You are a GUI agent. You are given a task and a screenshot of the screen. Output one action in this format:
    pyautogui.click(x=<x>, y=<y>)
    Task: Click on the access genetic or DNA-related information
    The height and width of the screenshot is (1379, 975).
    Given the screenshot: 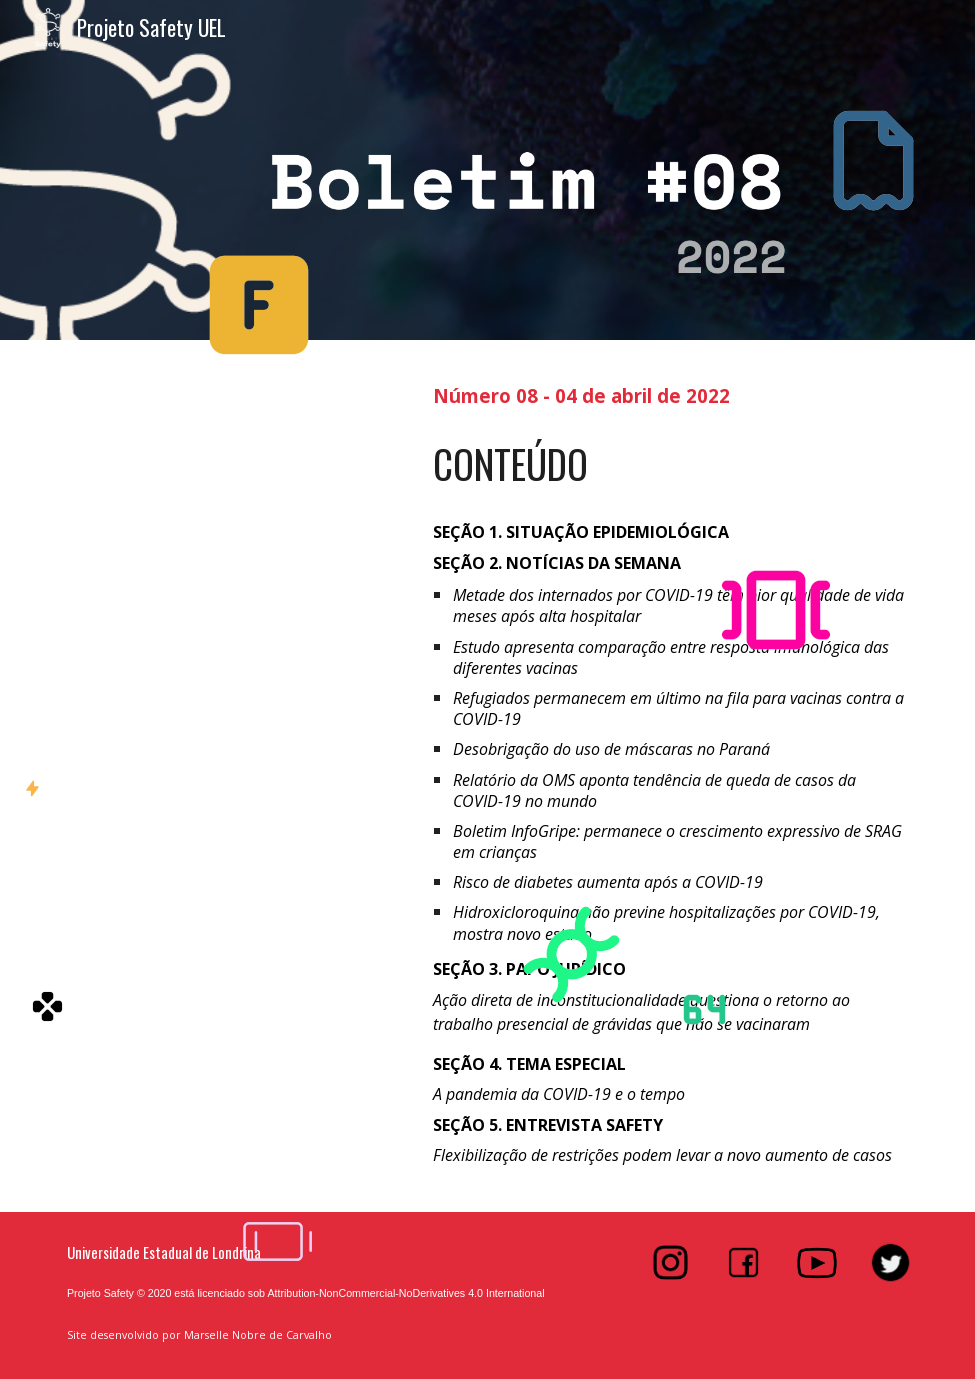 What is the action you would take?
    pyautogui.click(x=571, y=954)
    